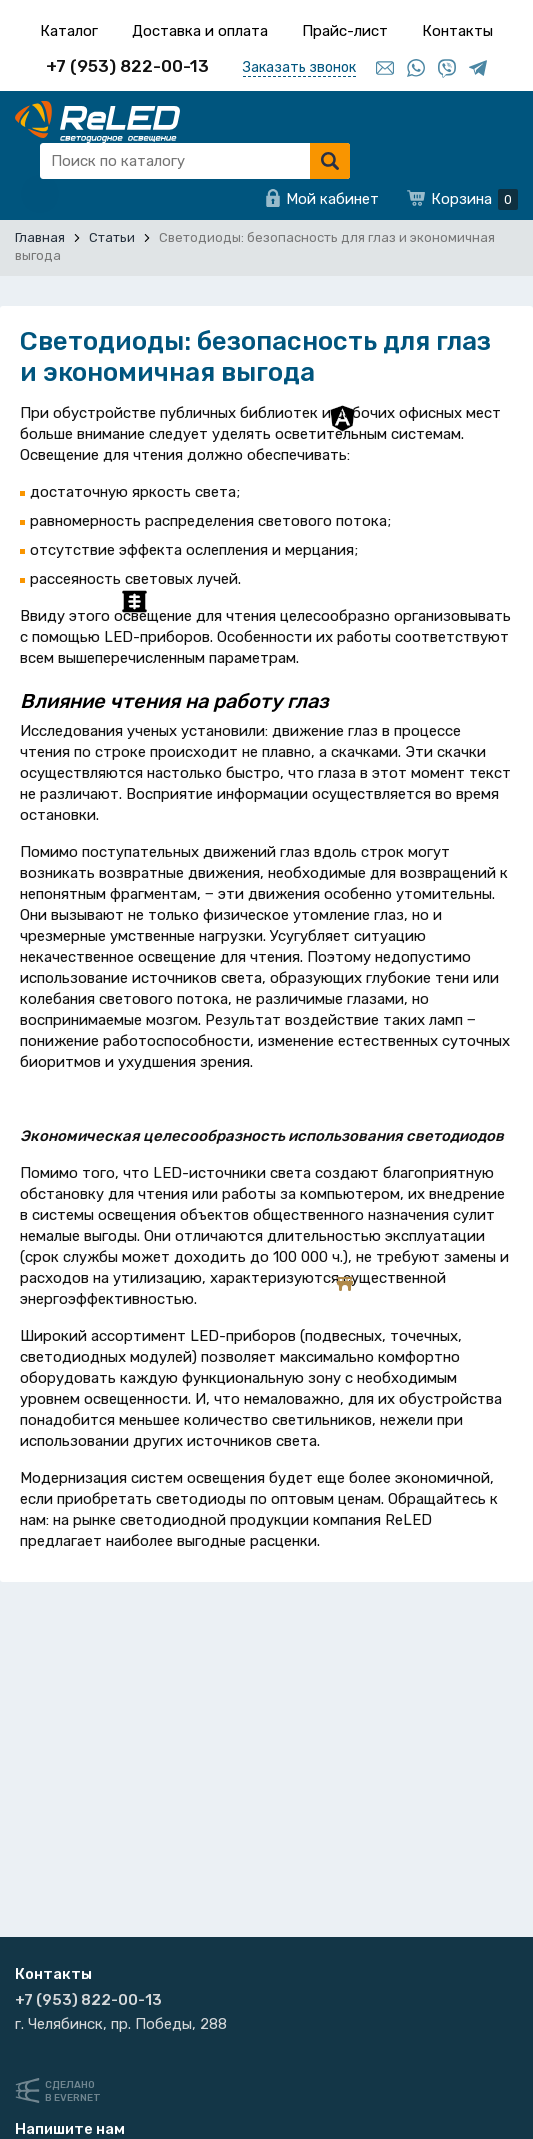 This screenshot has height=2139, width=533. Describe the element at coordinates (342, 418) in the screenshot. I see `angular framework logo` at that location.